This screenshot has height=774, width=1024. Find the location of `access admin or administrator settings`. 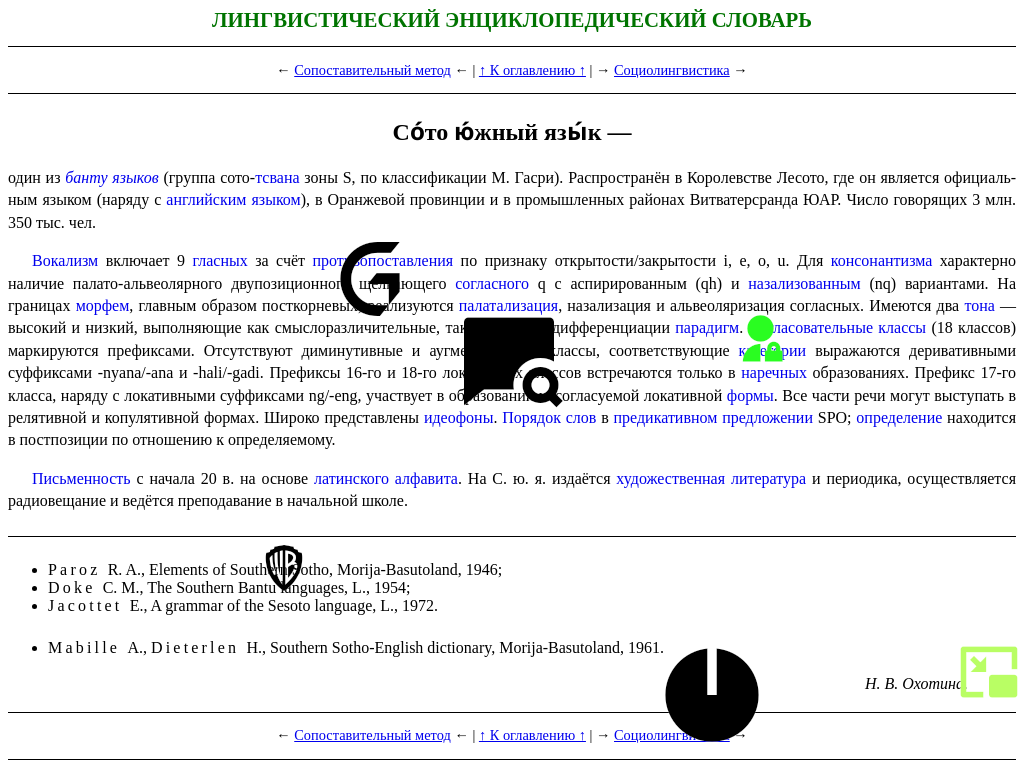

access admin or administrator settings is located at coordinates (760, 339).